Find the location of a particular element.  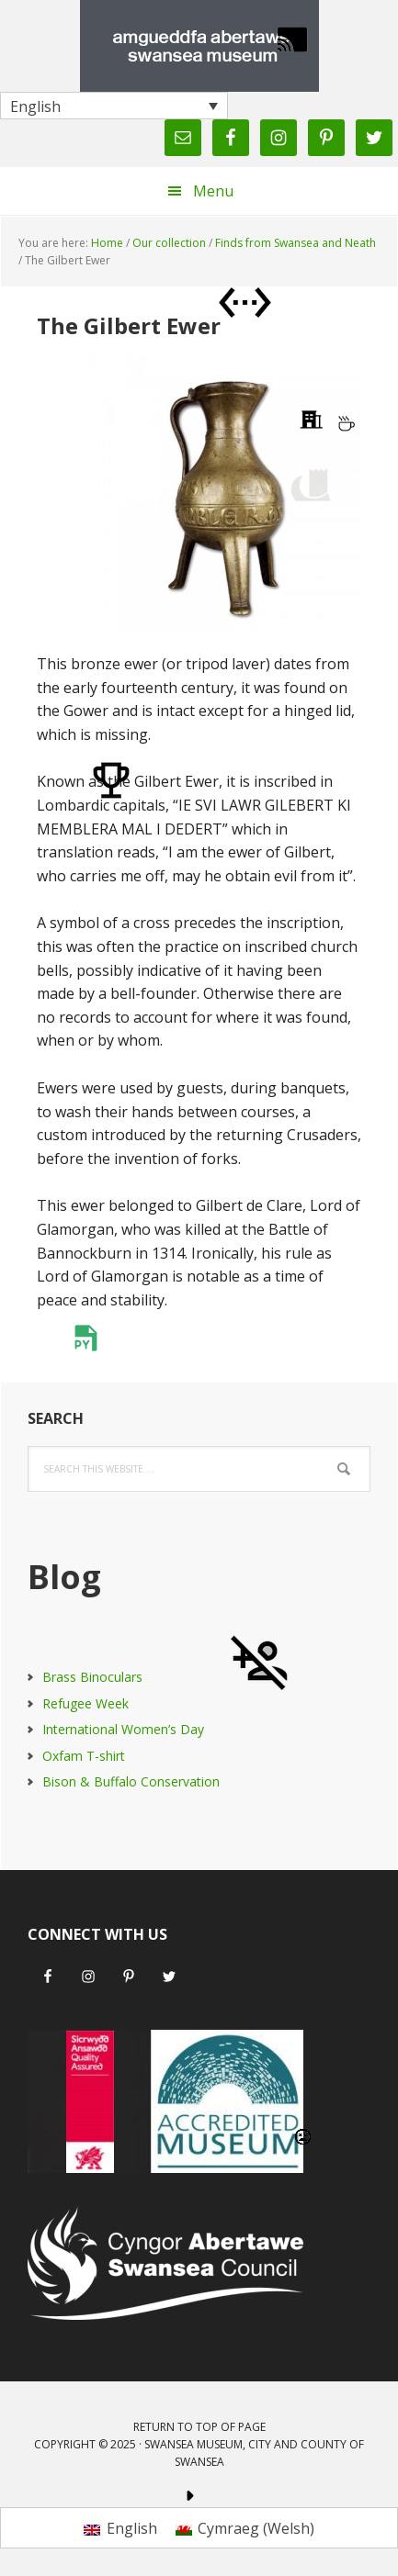

navigate to the next item or screen is located at coordinates (189, 2495).